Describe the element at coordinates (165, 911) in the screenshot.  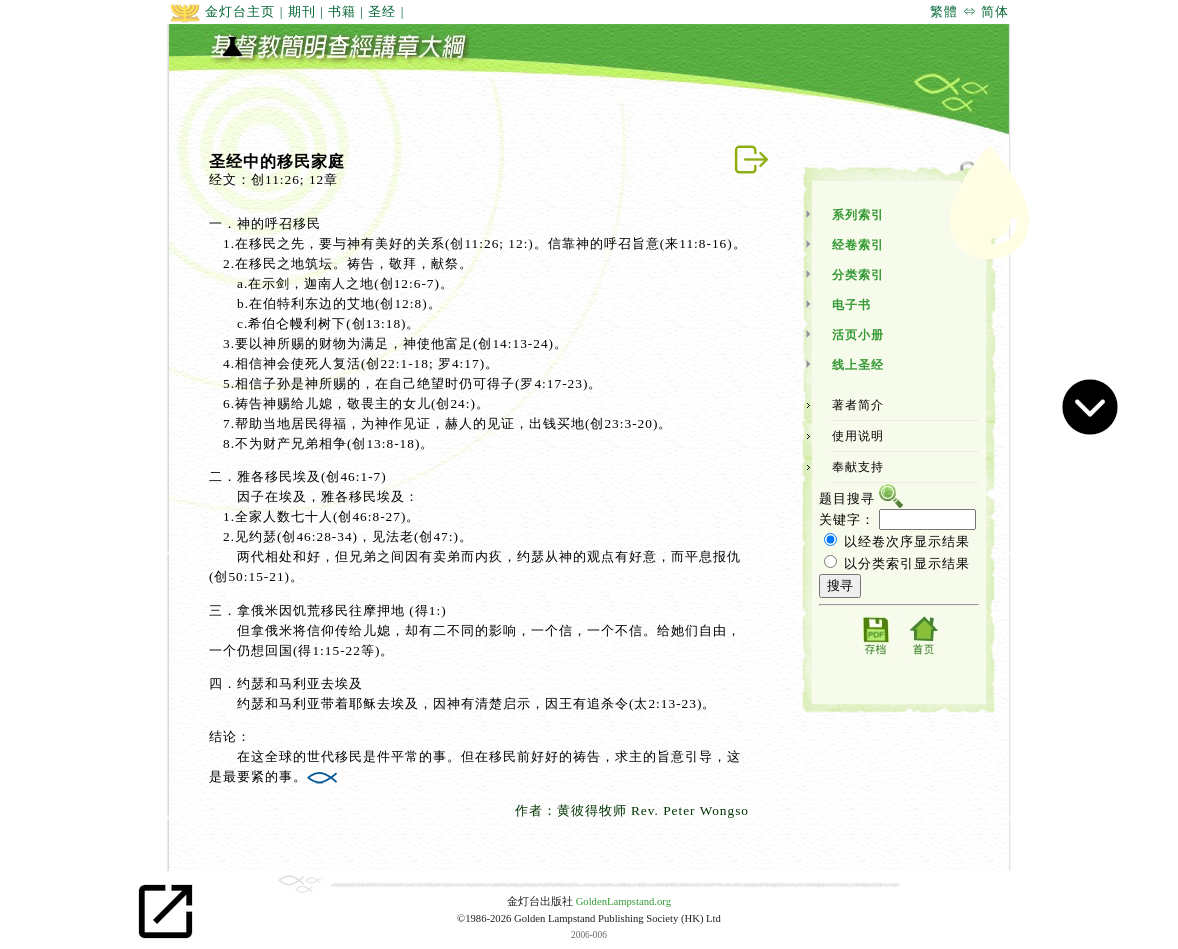
I see `open link in a new tab or window` at that location.